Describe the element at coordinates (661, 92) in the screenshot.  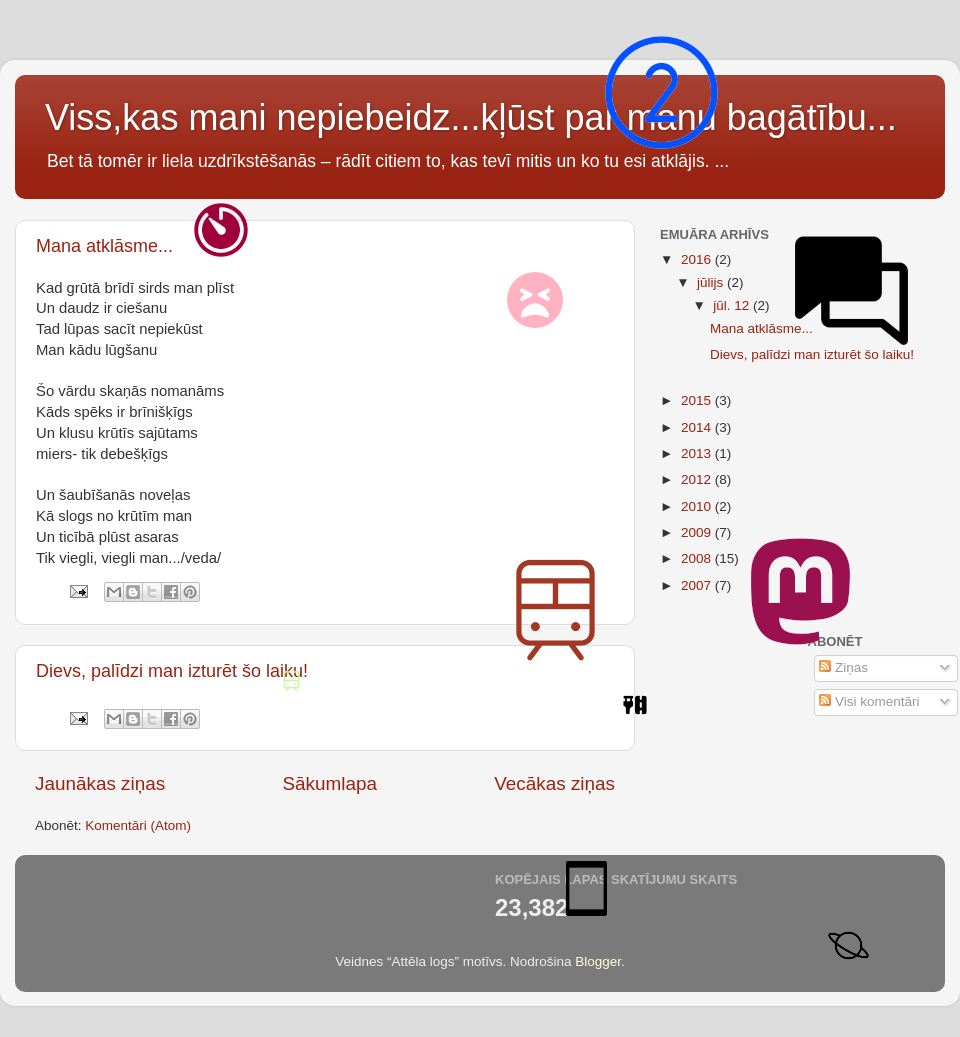
I see `indicates step two in a multi-step process` at that location.